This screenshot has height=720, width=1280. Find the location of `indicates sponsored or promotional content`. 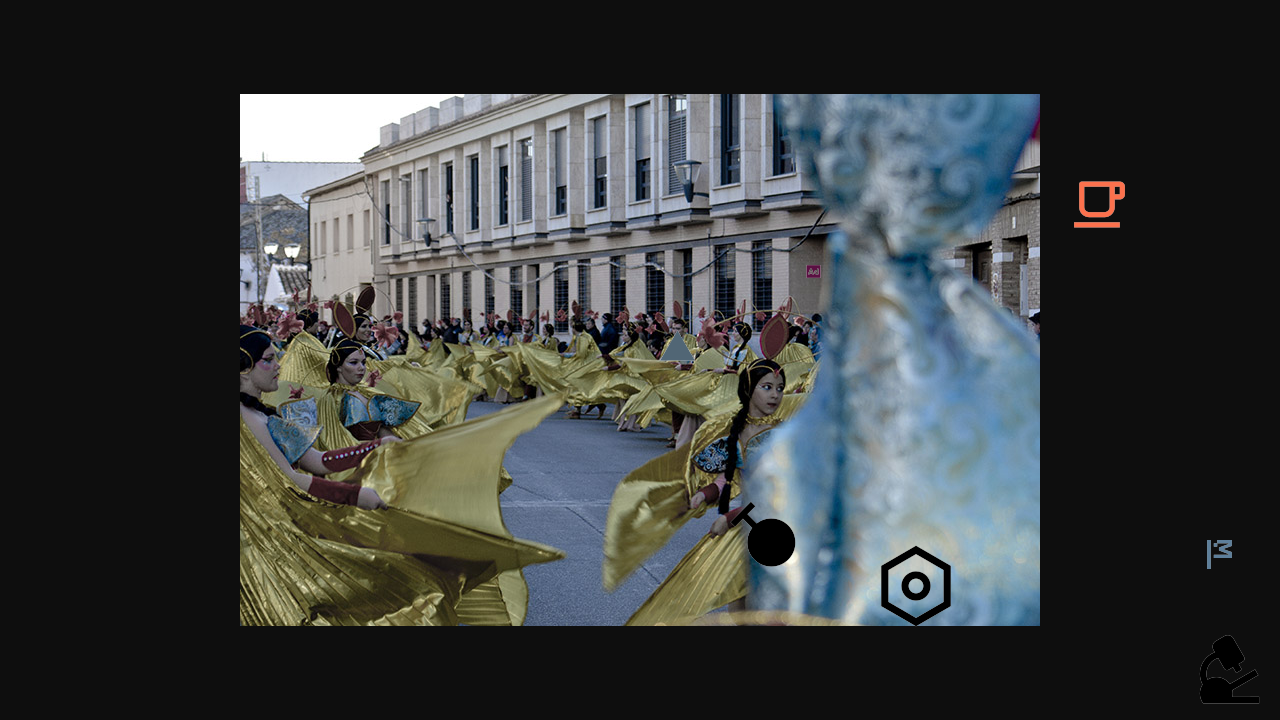

indicates sponsored or promotional content is located at coordinates (813, 271).